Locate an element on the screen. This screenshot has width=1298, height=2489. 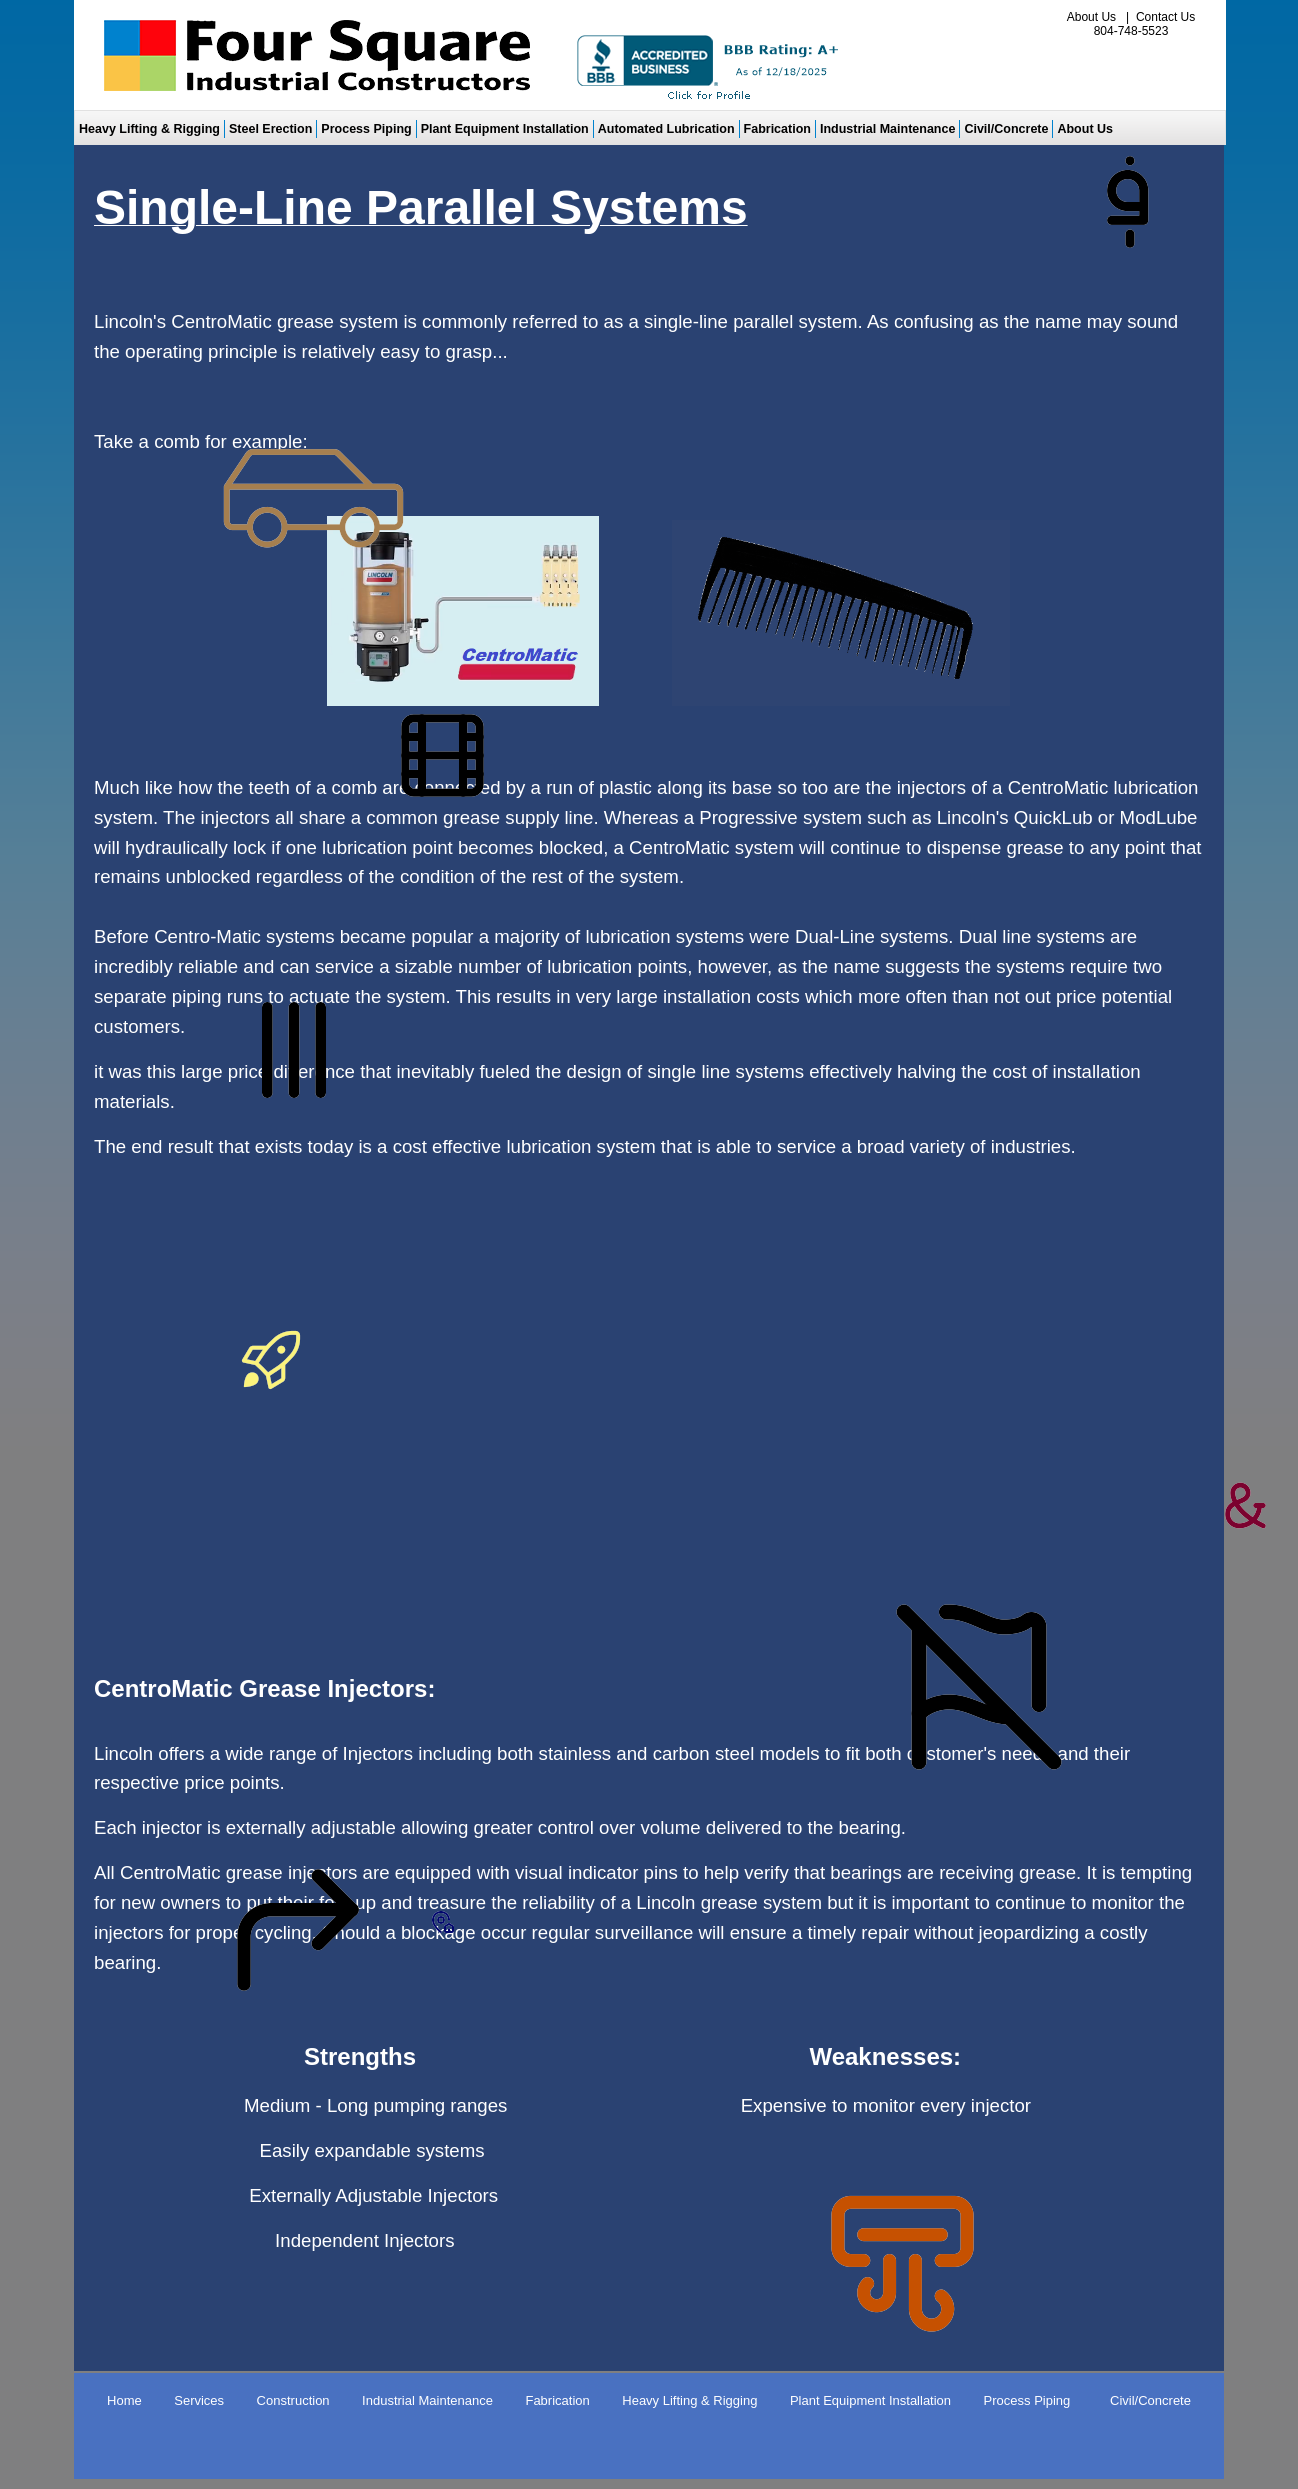
access vehicle or car-related settings is located at coordinates (313, 492).